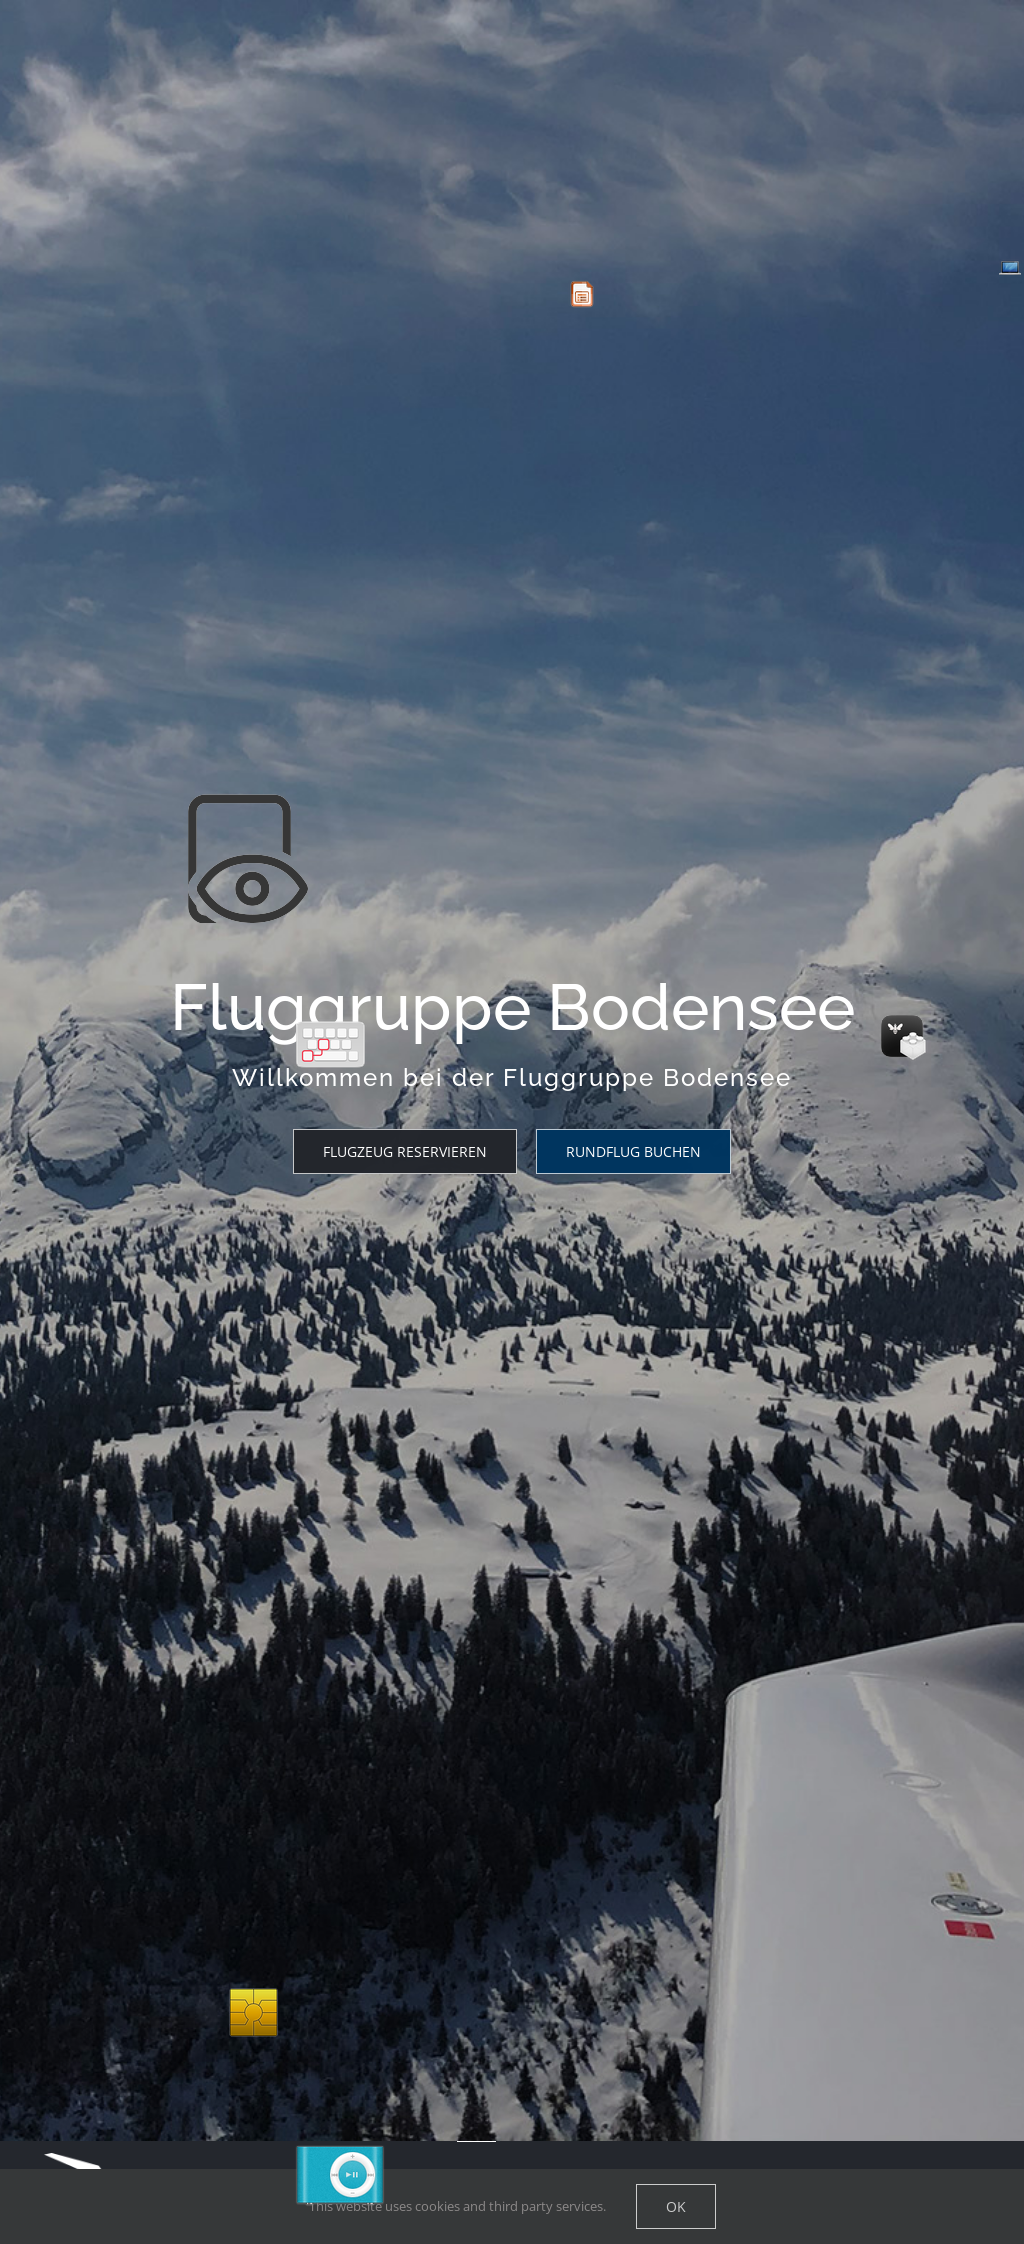 This screenshot has height=2244, width=1024. What do you see at coordinates (902, 1036) in the screenshot?
I see `open kandji extension manager` at bounding box center [902, 1036].